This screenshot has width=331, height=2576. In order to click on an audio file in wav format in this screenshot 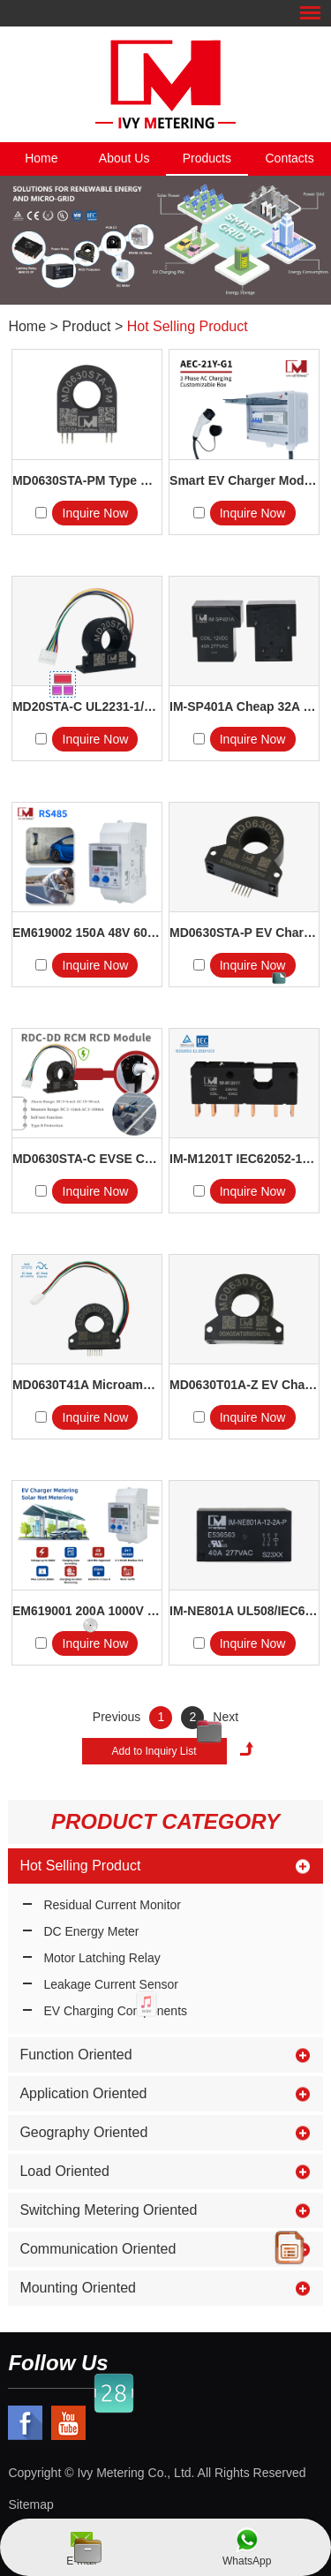, I will do `click(147, 2004)`.